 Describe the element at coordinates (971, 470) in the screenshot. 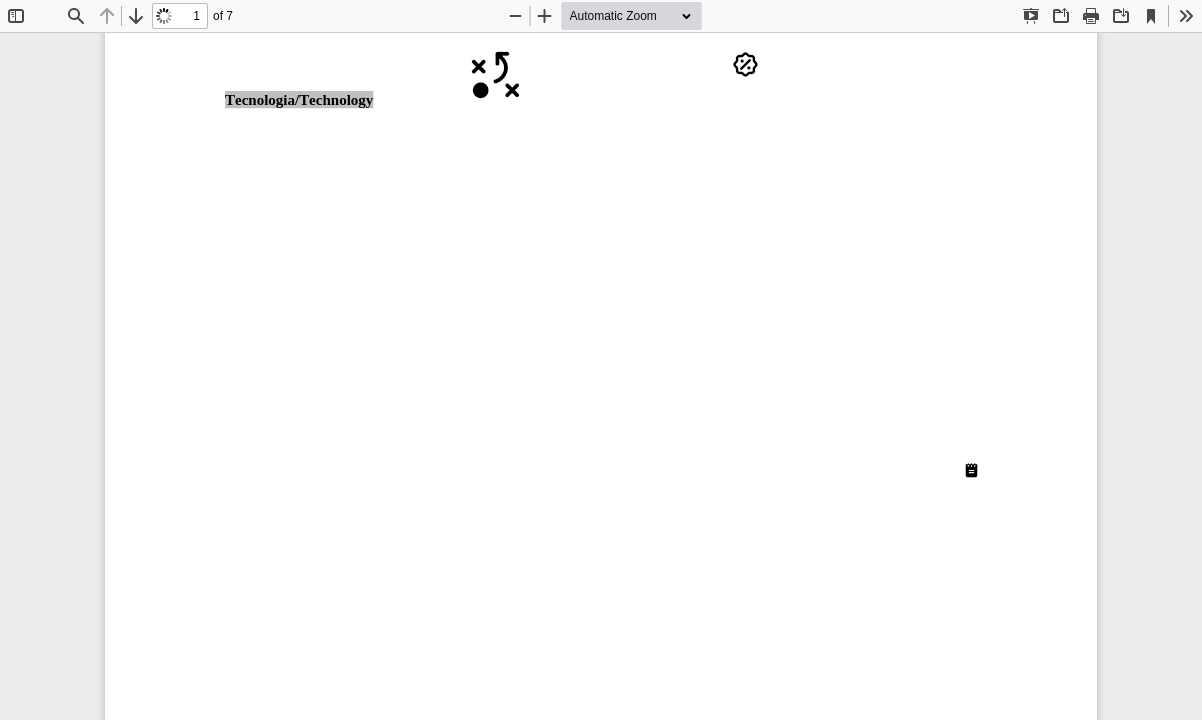

I see `open notepad or notes application` at that location.